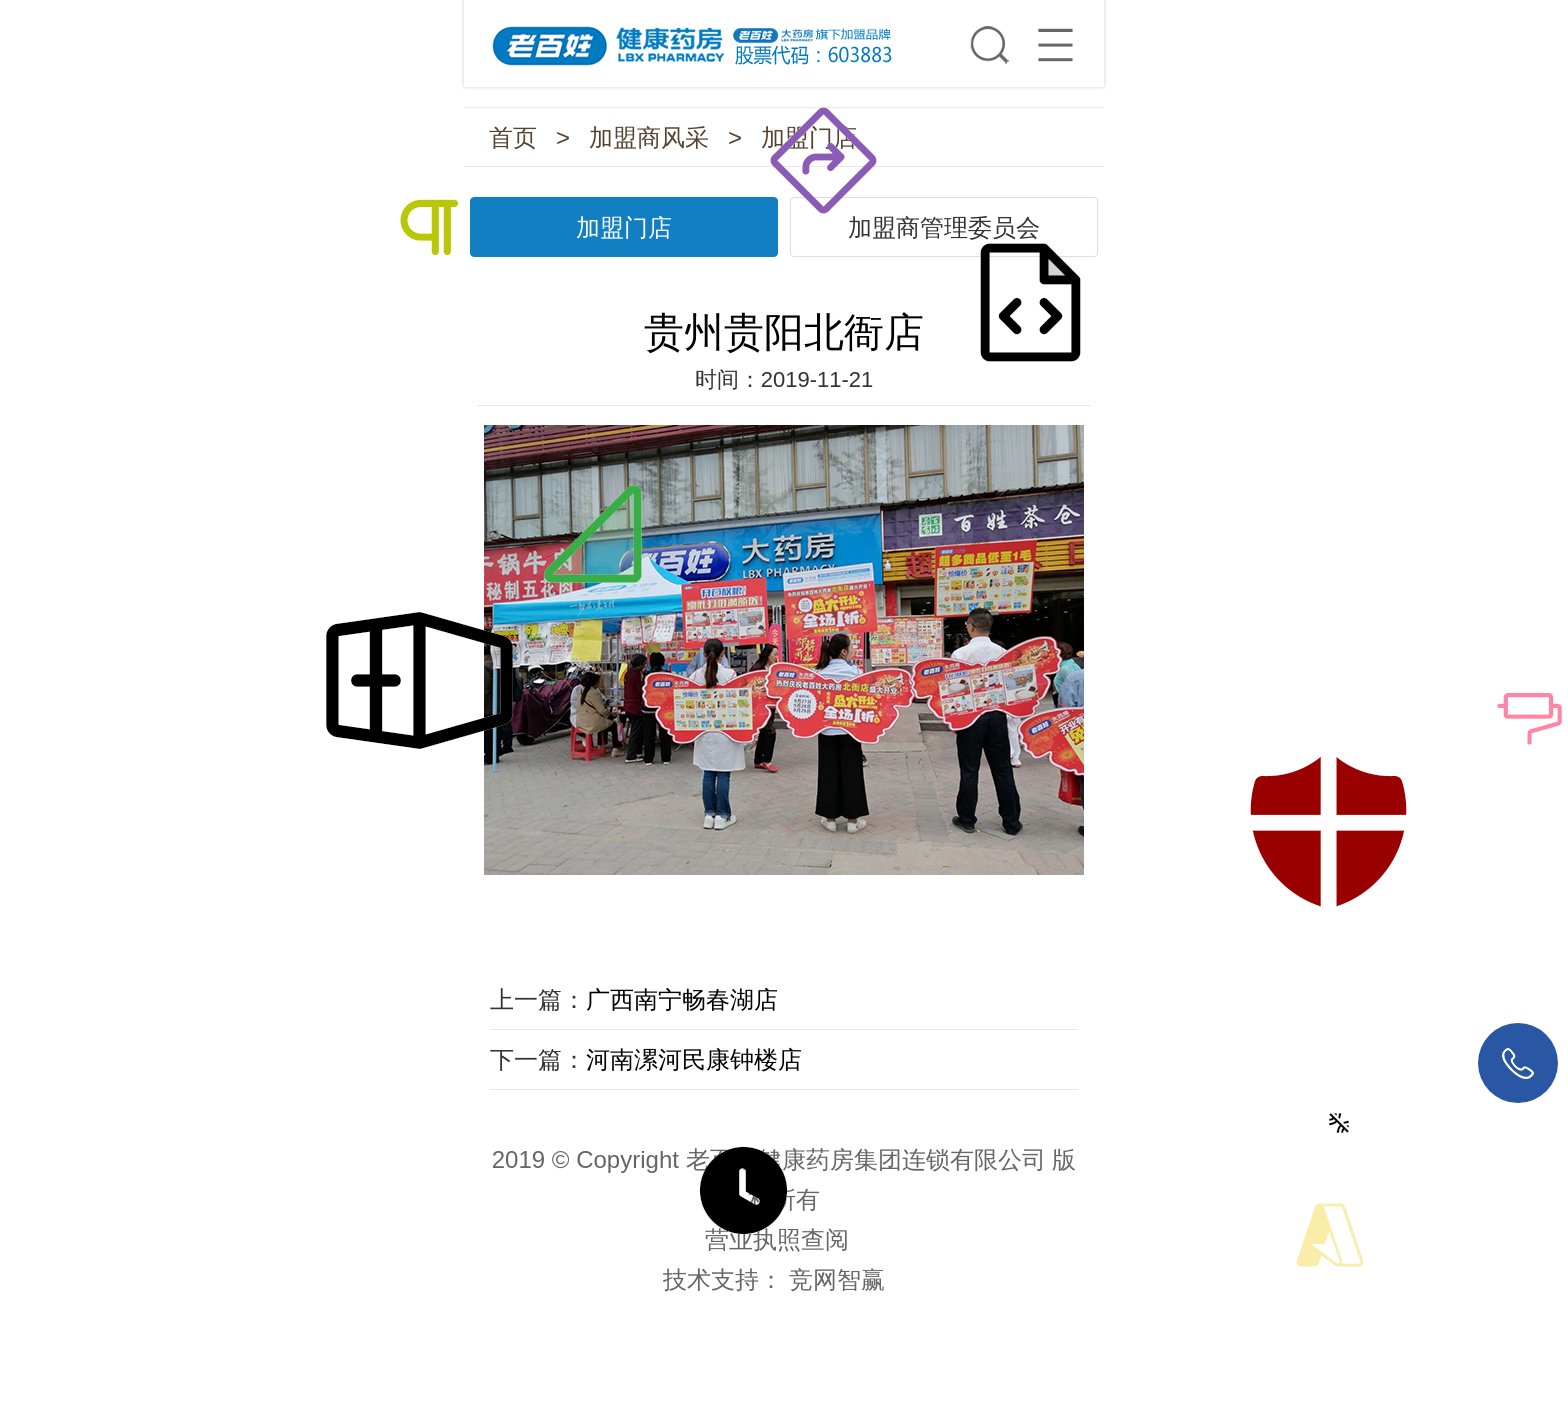 The height and width of the screenshot is (1423, 1568). I want to click on customize theme or appearance settings, so click(1529, 714).